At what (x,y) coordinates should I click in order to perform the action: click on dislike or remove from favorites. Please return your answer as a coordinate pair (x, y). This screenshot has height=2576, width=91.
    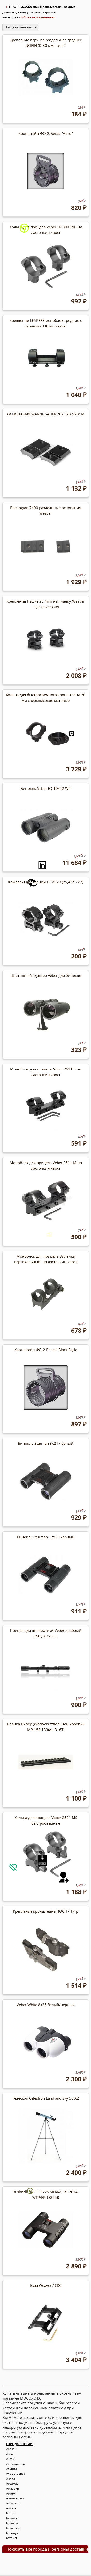
    Looking at the image, I should click on (13, 1867).